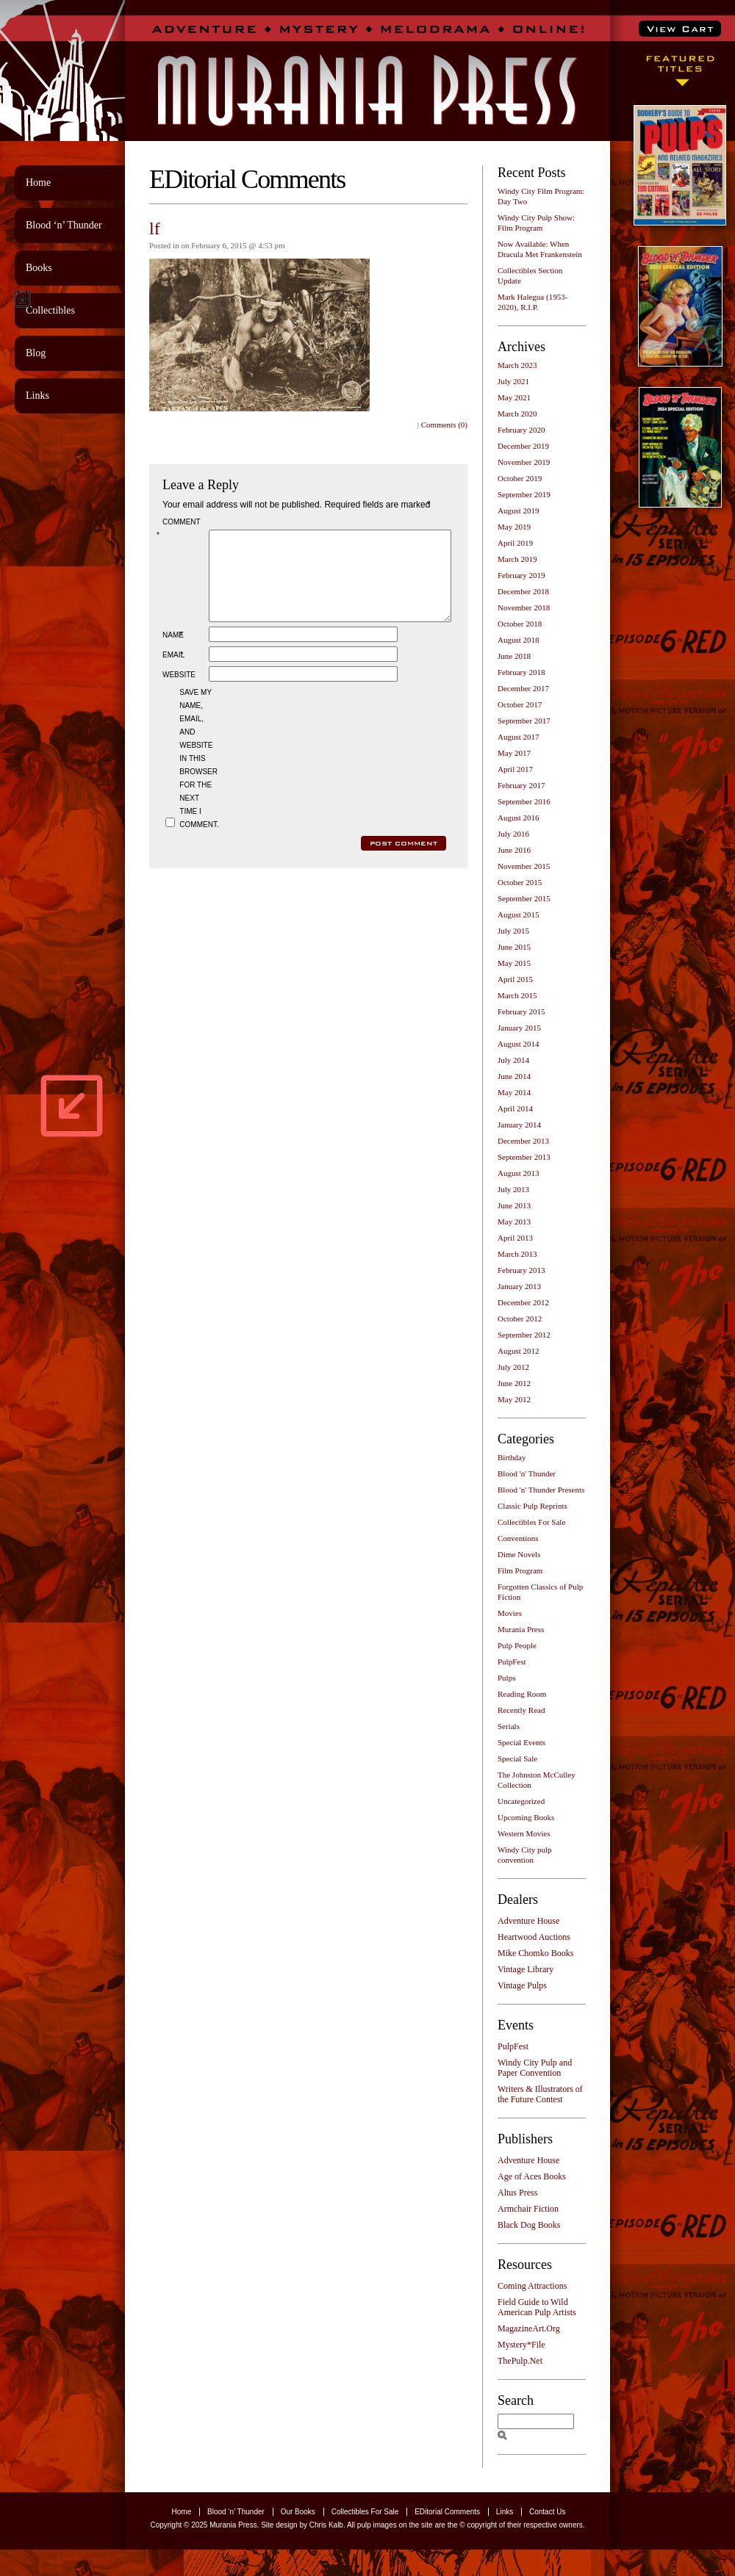 The width and height of the screenshot is (735, 2576). Describe the element at coordinates (22, 299) in the screenshot. I see `view favorite or starred events` at that location.